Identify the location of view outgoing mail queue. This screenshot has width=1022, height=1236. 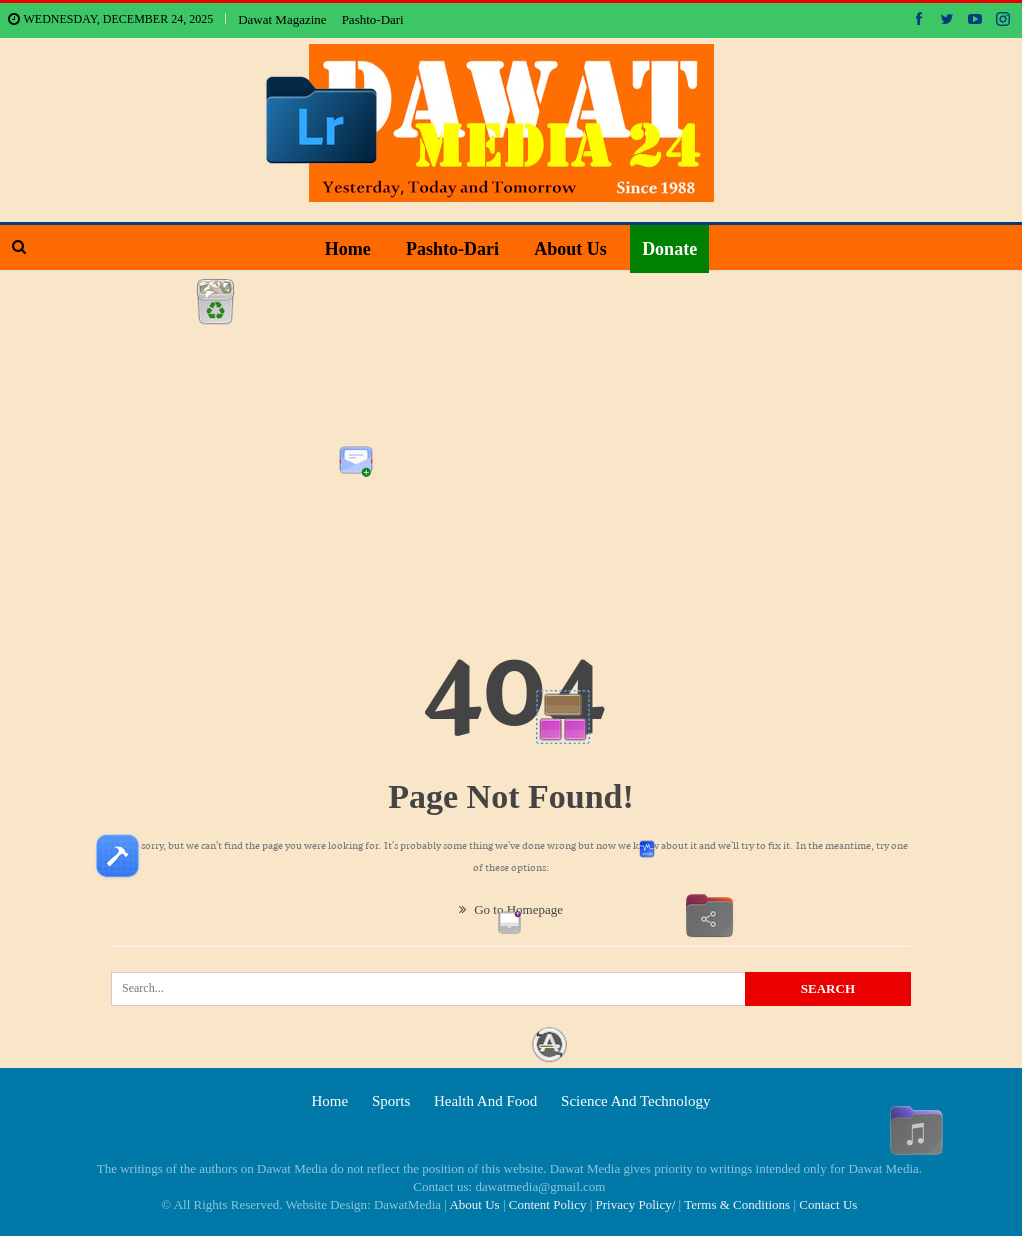
(509, 922).